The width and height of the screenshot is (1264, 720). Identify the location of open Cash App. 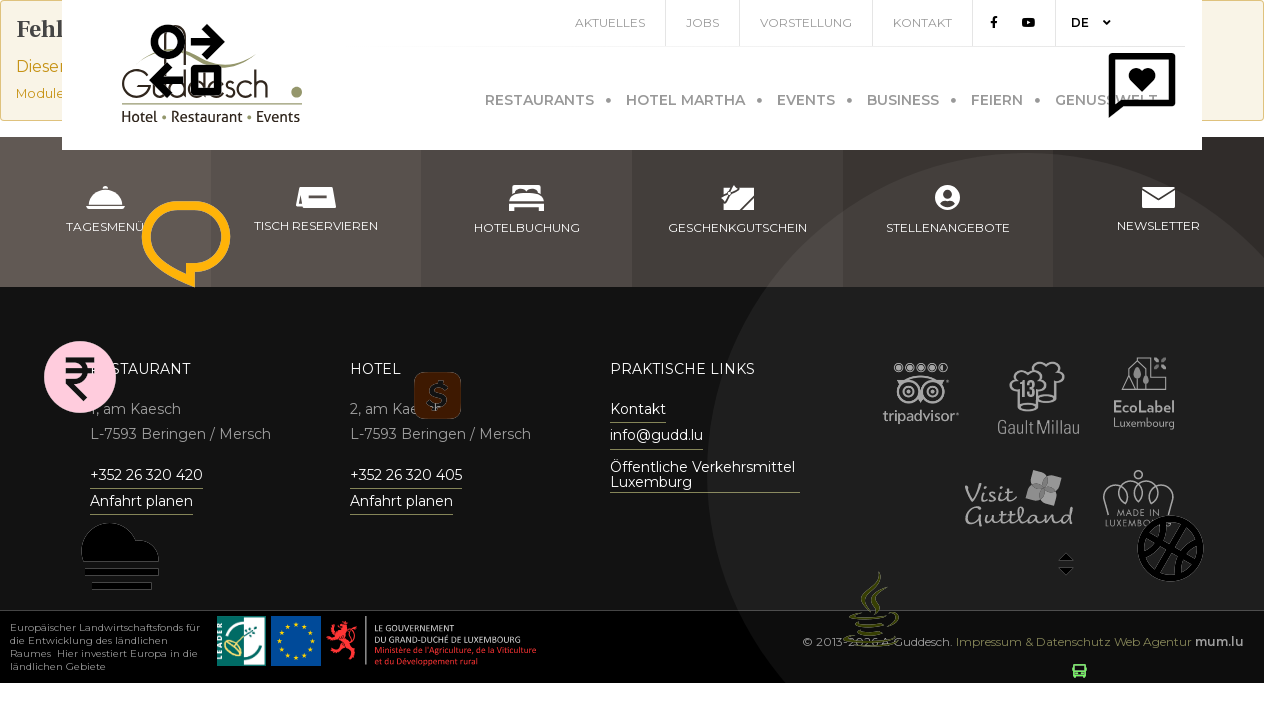
(437, 395).